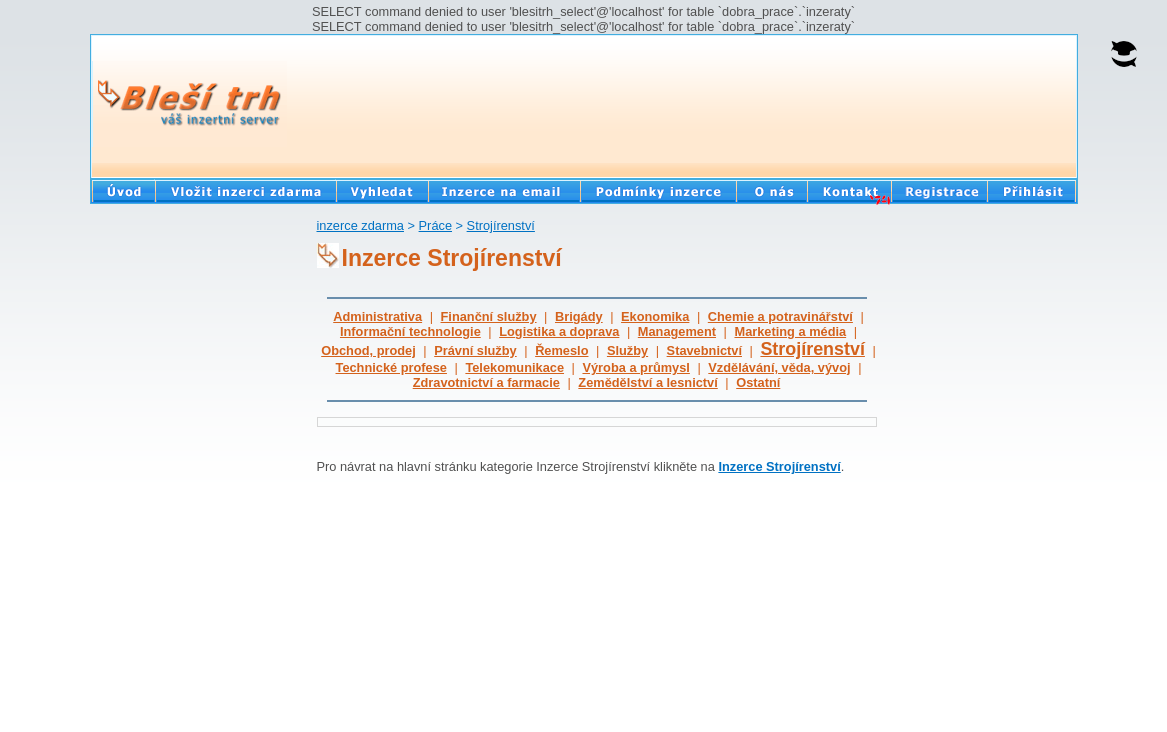 This screenshot has width=1167, height=732. I want to click on cycling '74 company logo, so click(880, 200).